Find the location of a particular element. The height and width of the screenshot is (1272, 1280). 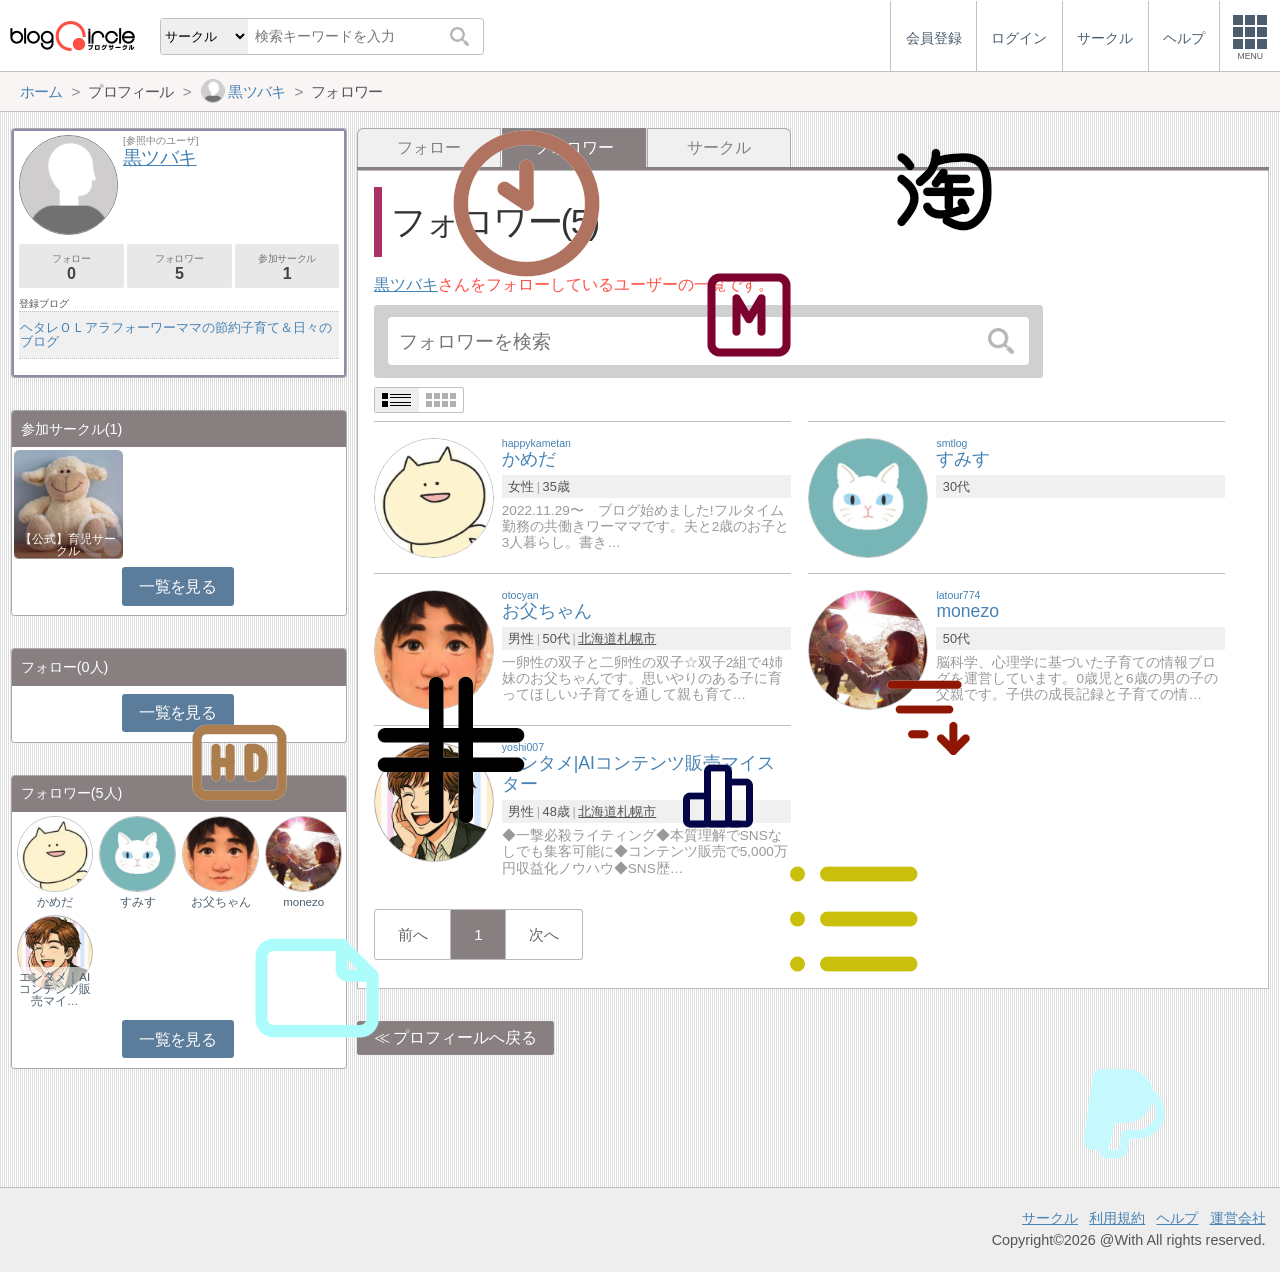

view document in landscape orientation is located at coordinates (317, 988).